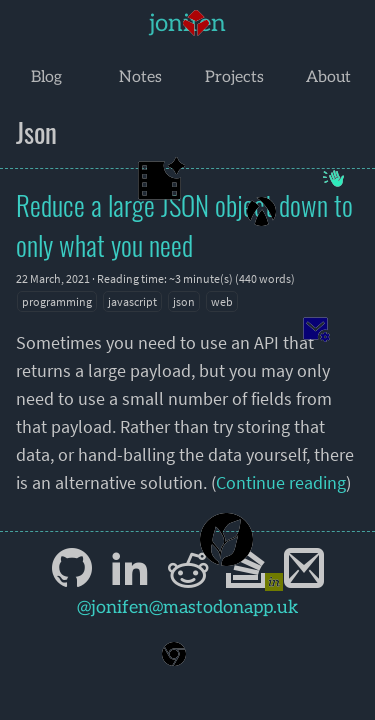  What do you see at coordinates (333, 178) in the screenshot?
I see `open the Clubhouse app` at bounding box center [333, 178].